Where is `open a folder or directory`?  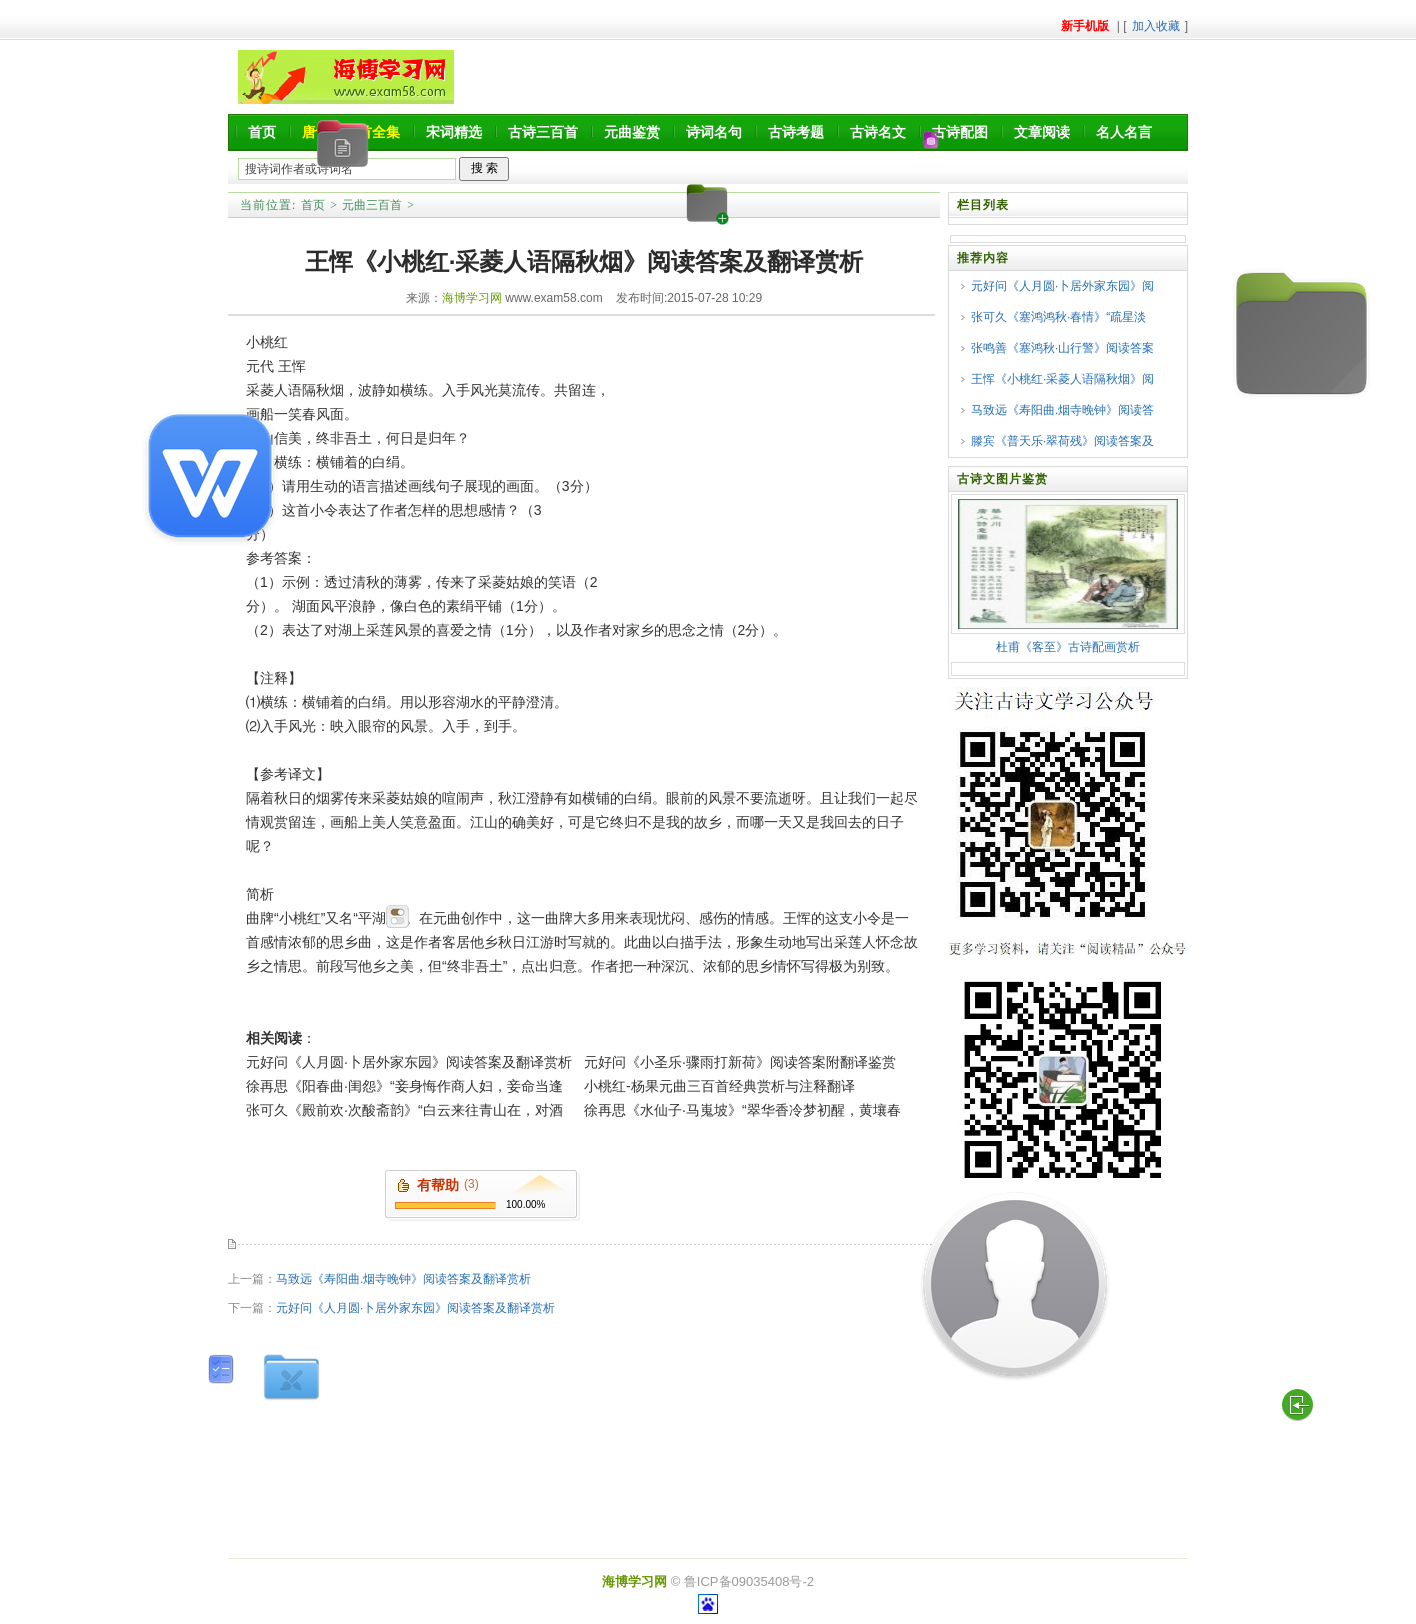 open a folder or directory is located at coordinates (1301, 333).